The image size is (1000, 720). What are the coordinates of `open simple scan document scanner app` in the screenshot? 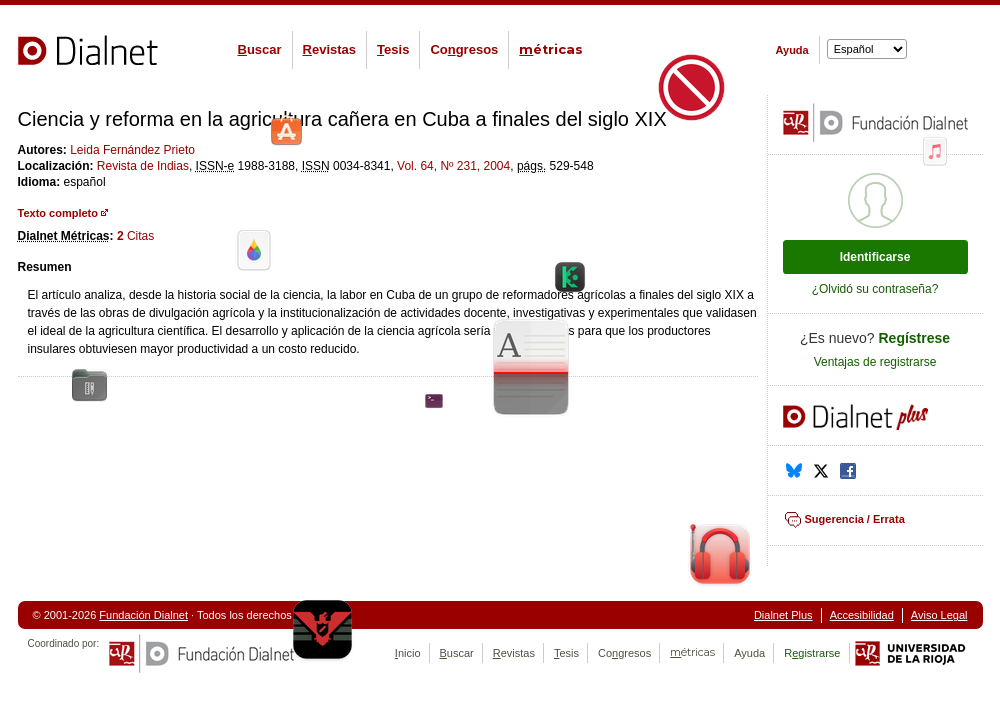 It's located at (531, 367).